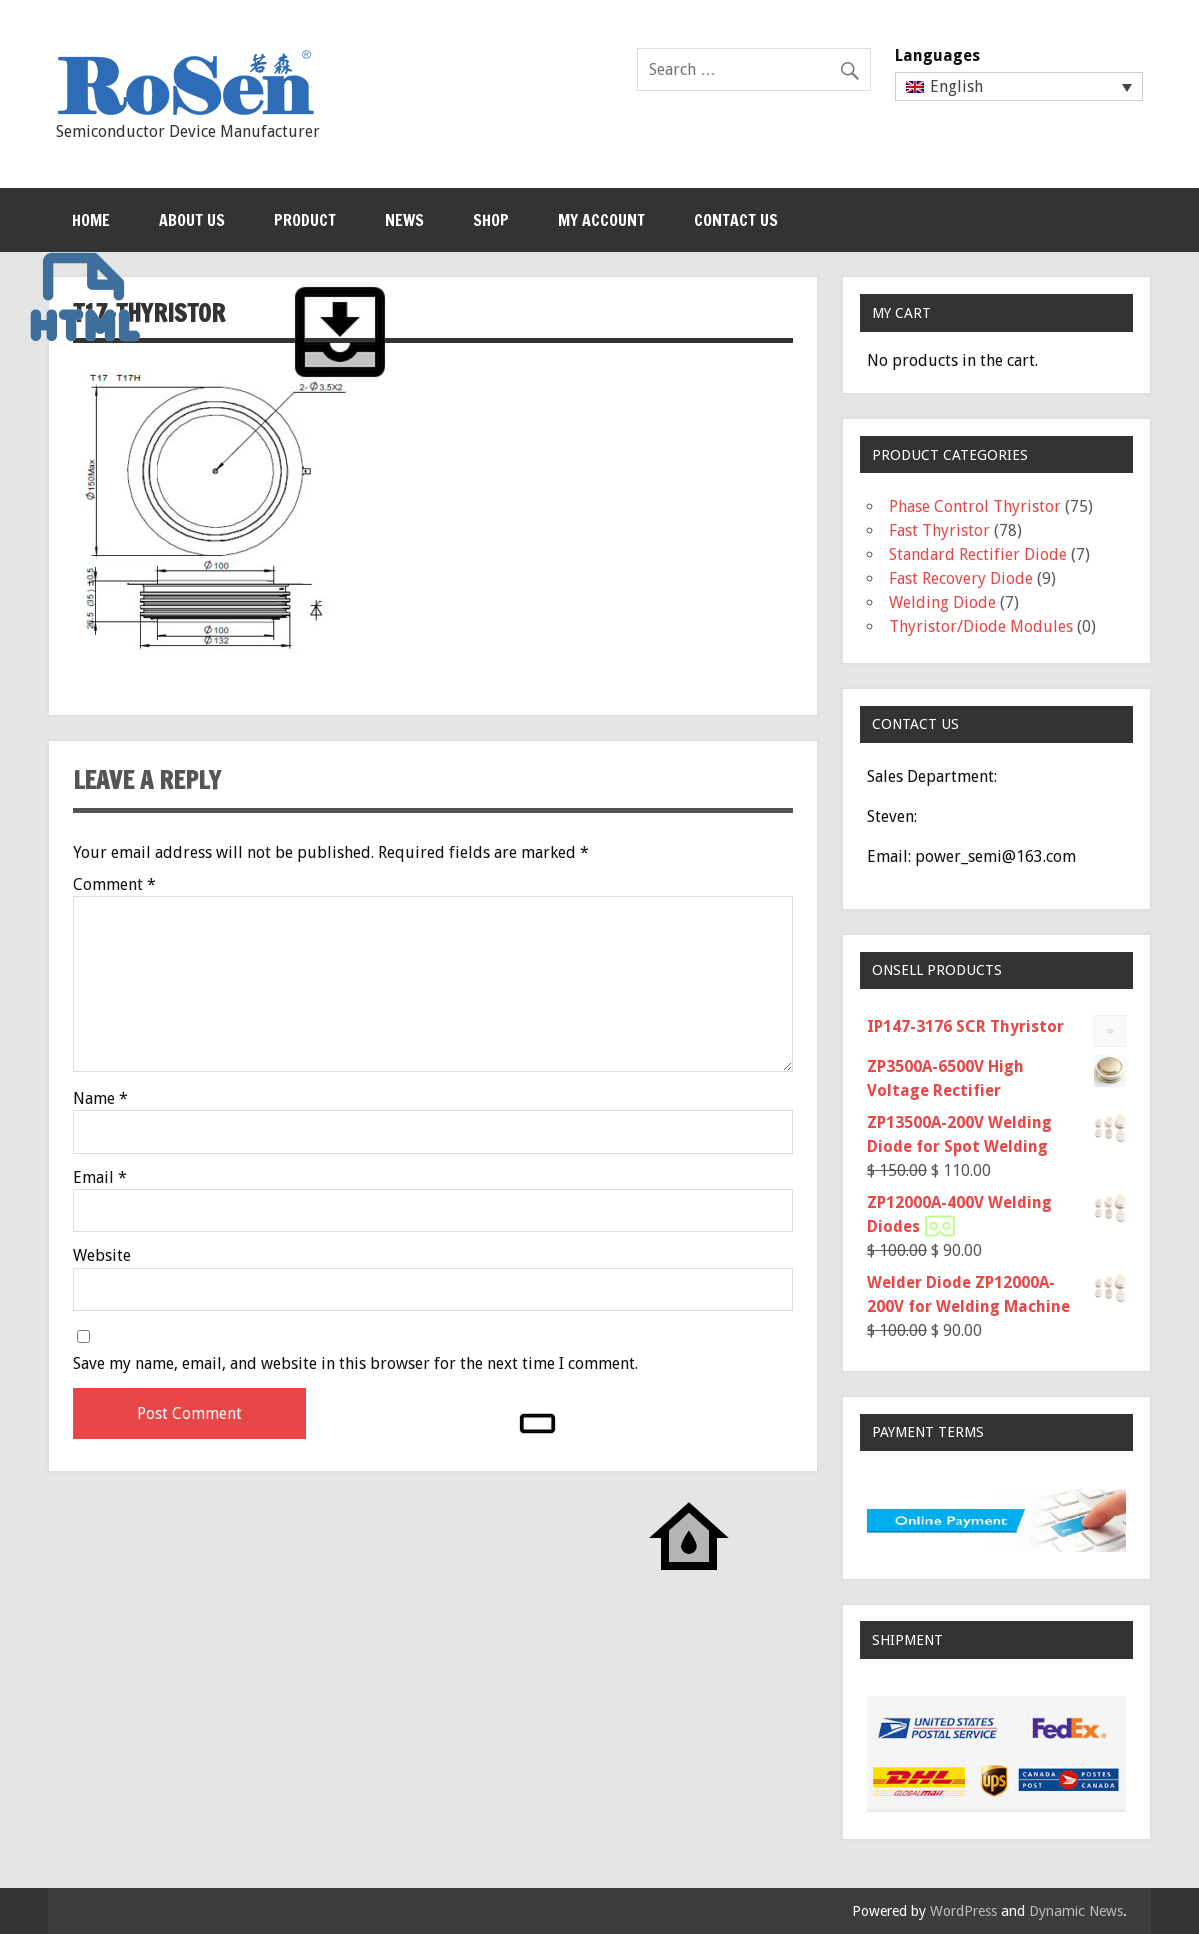  I want to click on launch virtual reality or VR mode, so click(940, 1226).